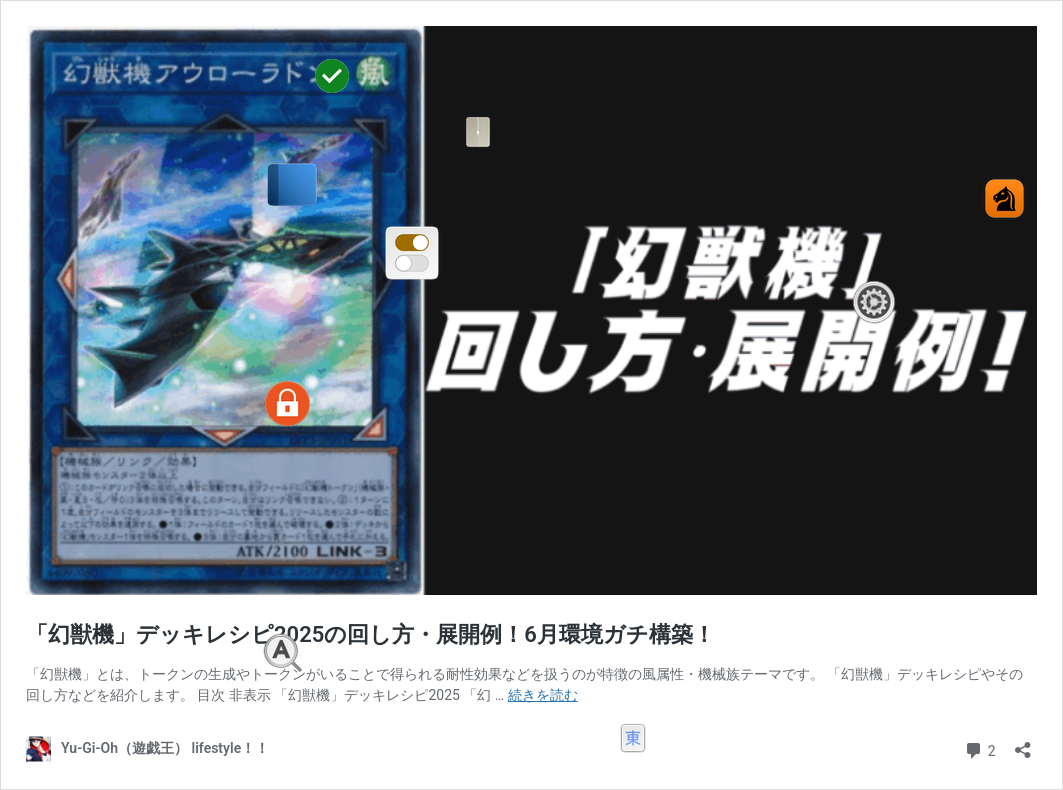 This screenshot has width=1063, height=790. What do you see at coordinates (287, 403) in the screenshot?
I see `access screen lock or security settings` at bounding box center [287, 403].